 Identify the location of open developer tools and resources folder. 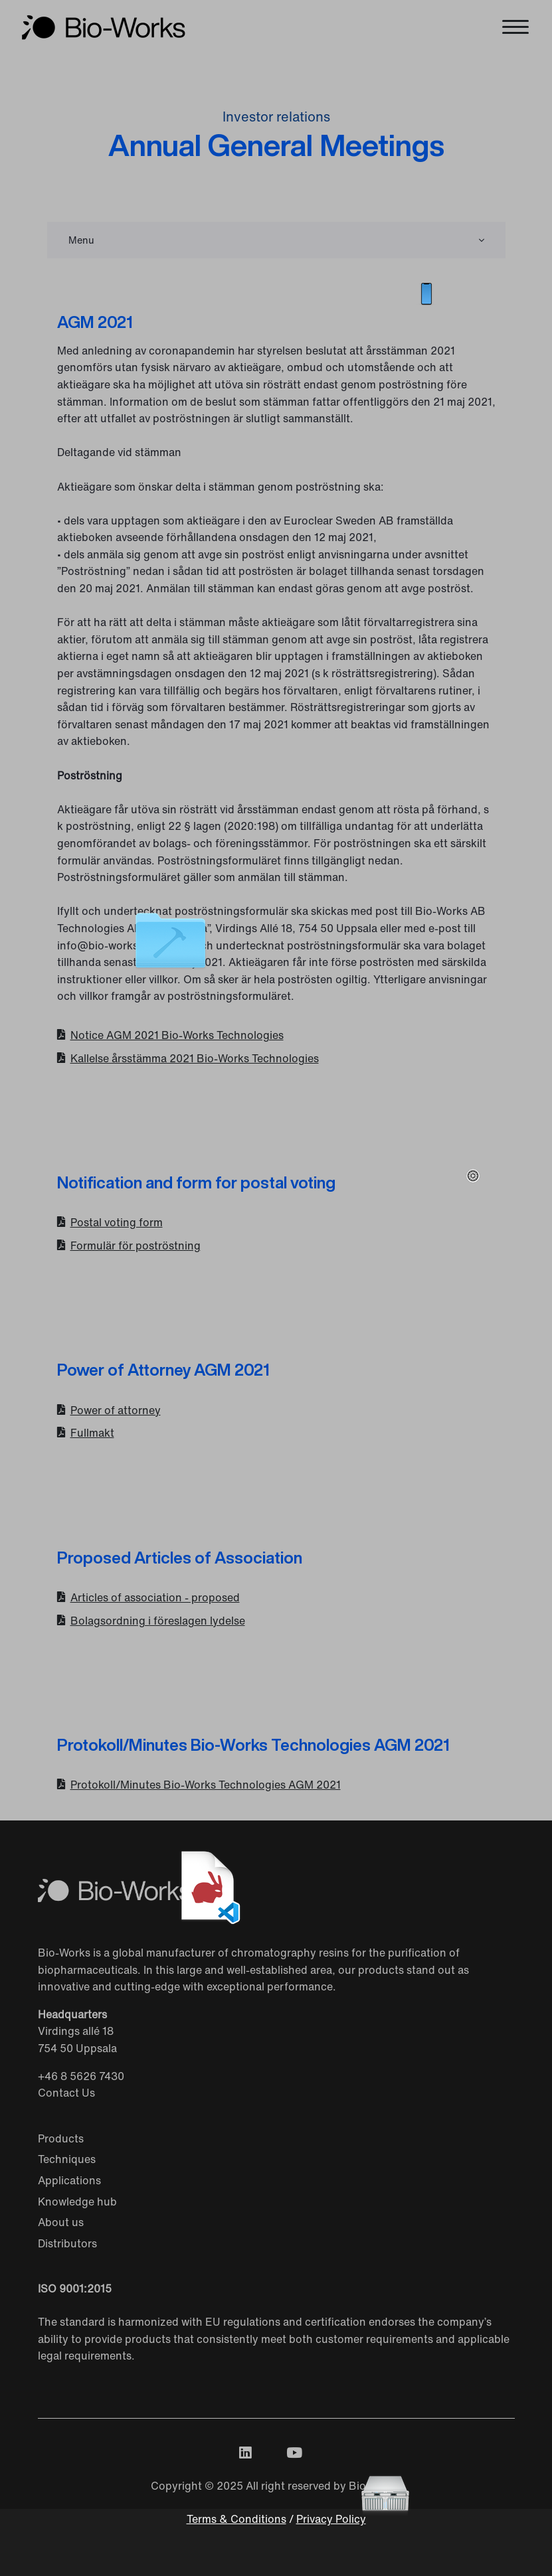
(170, 940).